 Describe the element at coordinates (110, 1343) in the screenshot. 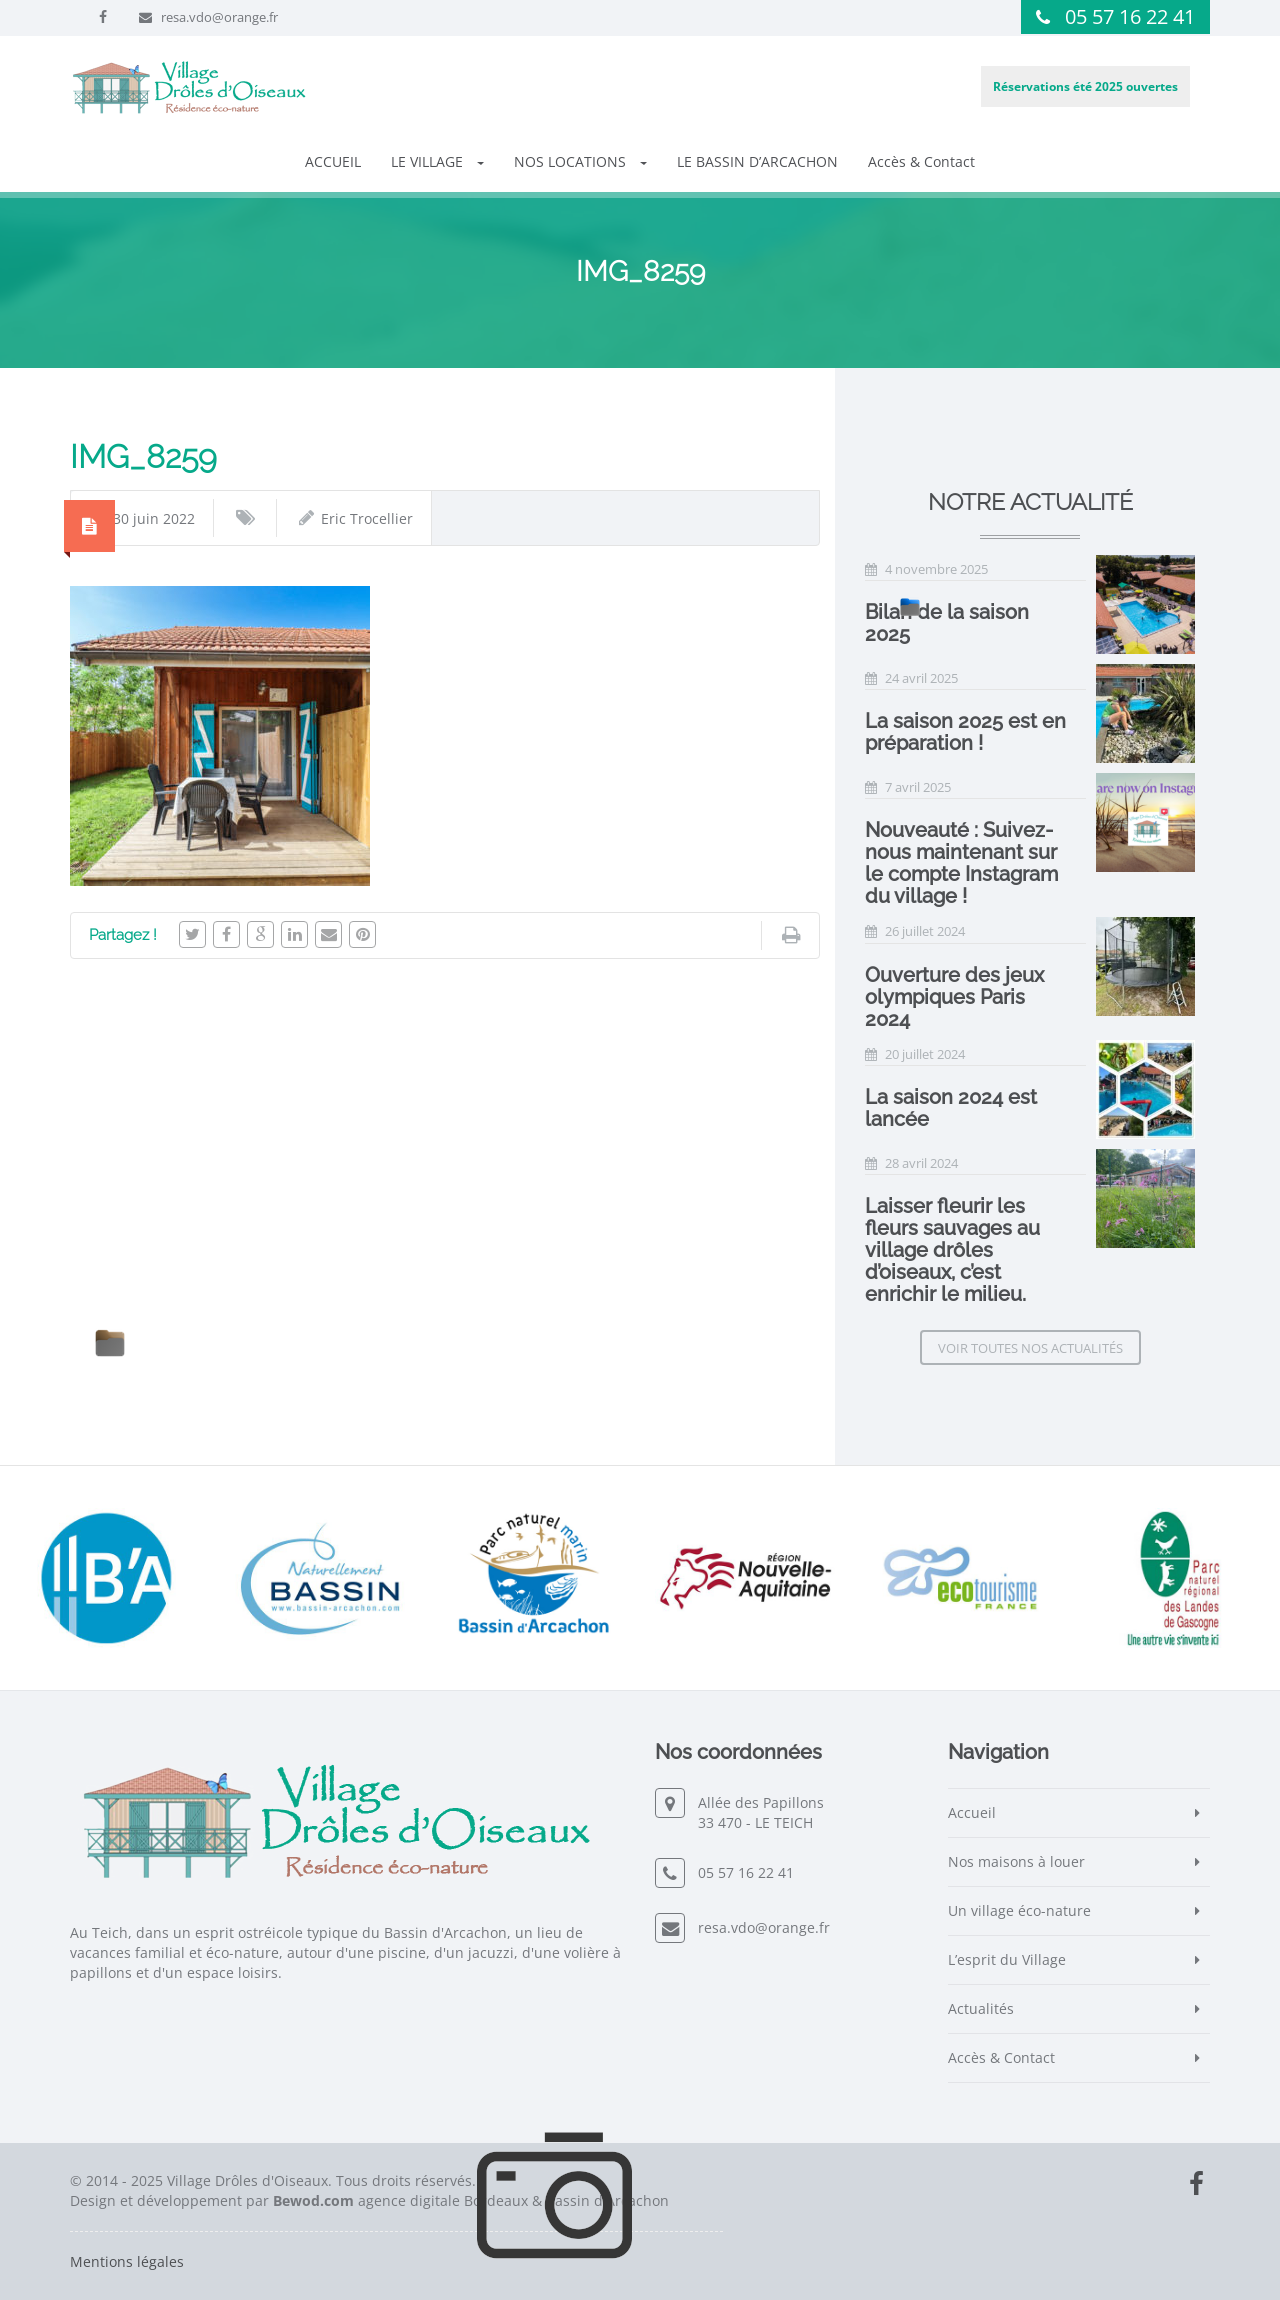

I see `indicates a folder is ready to accept dragged items` at that location.